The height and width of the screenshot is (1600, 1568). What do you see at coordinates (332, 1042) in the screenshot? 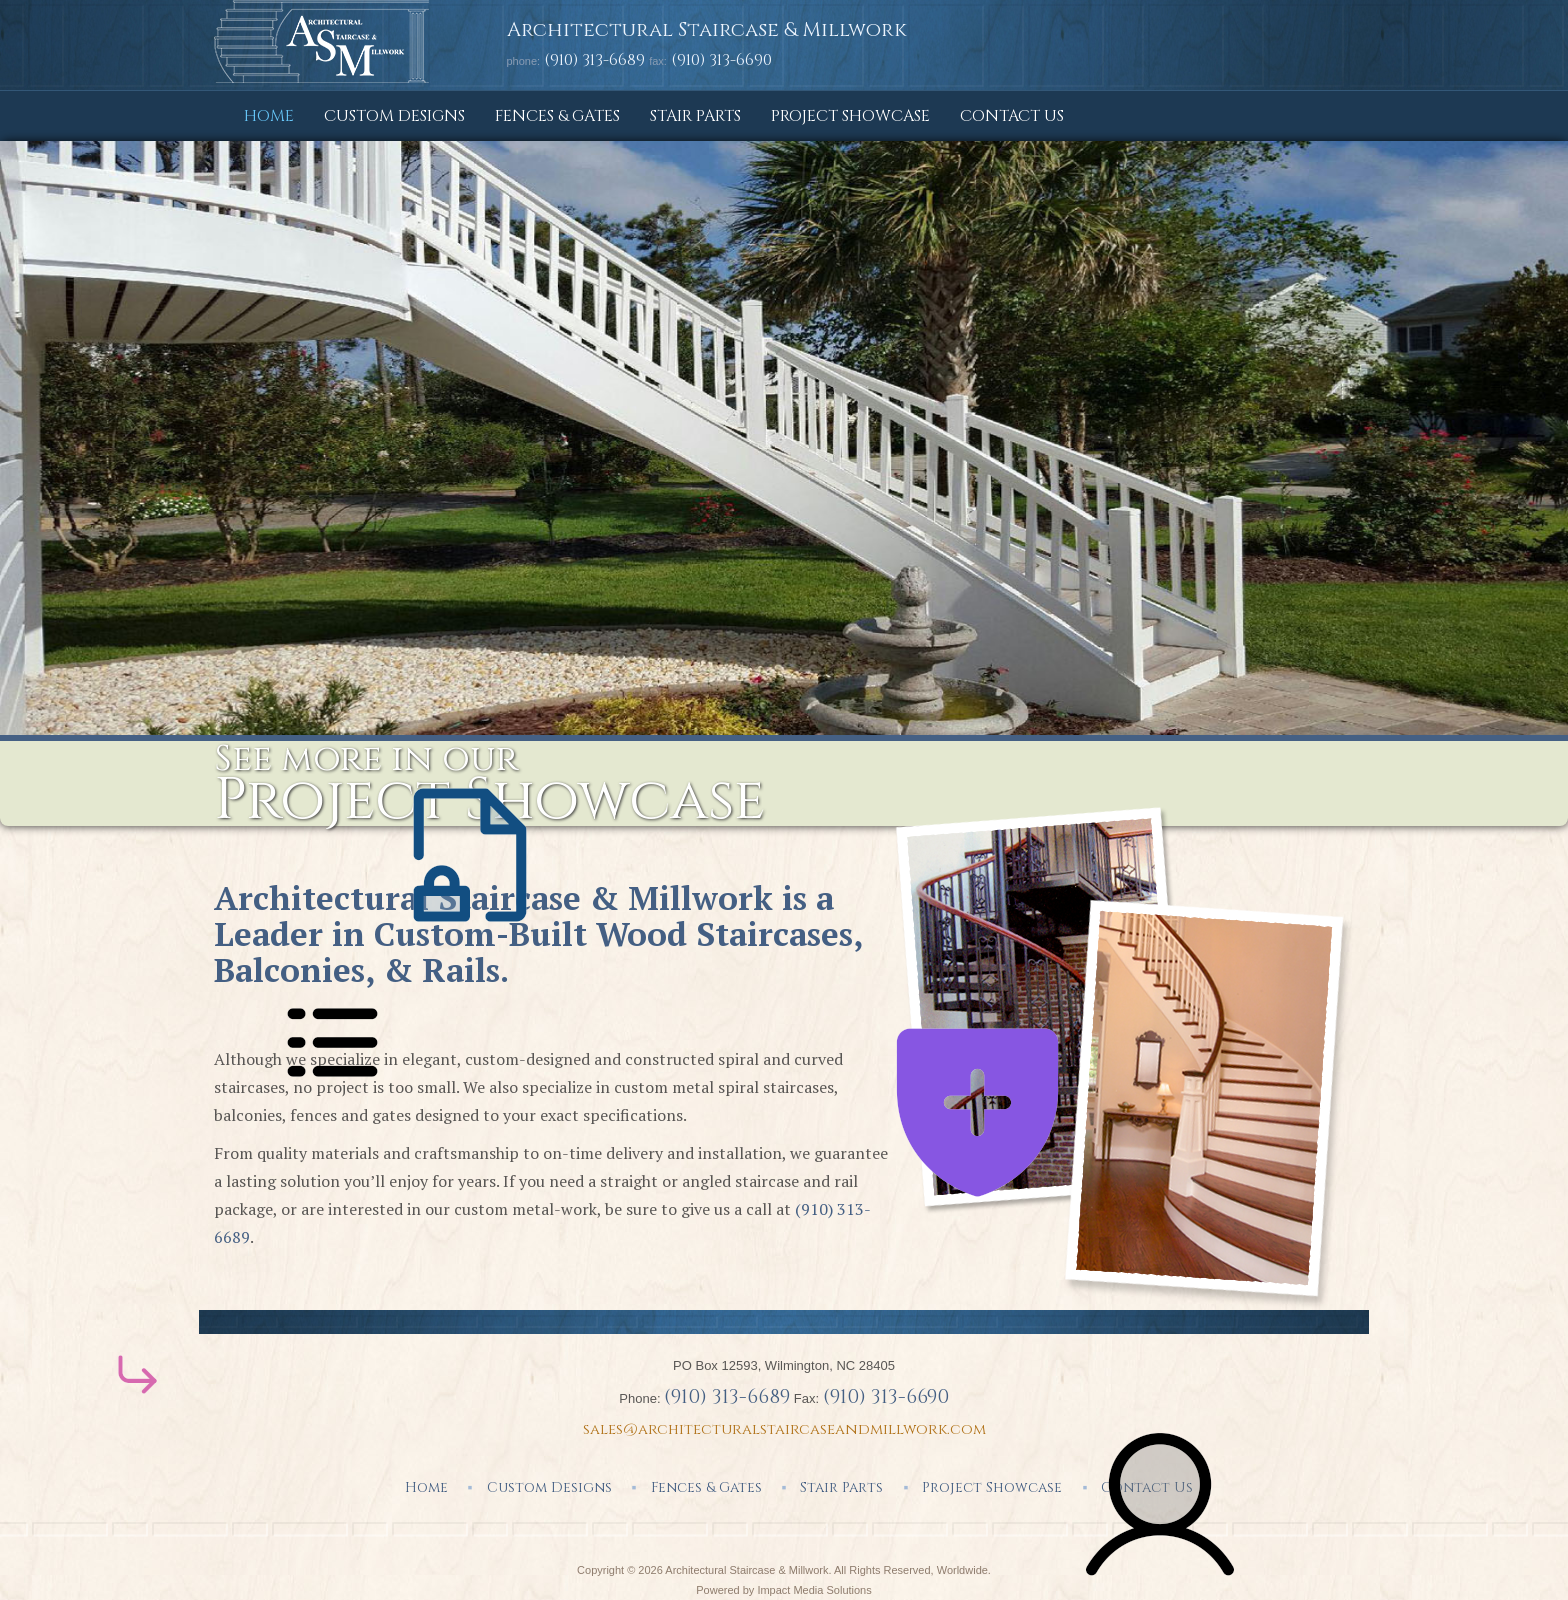
I see `view items in a list format` at bounding box center [332, 1042].